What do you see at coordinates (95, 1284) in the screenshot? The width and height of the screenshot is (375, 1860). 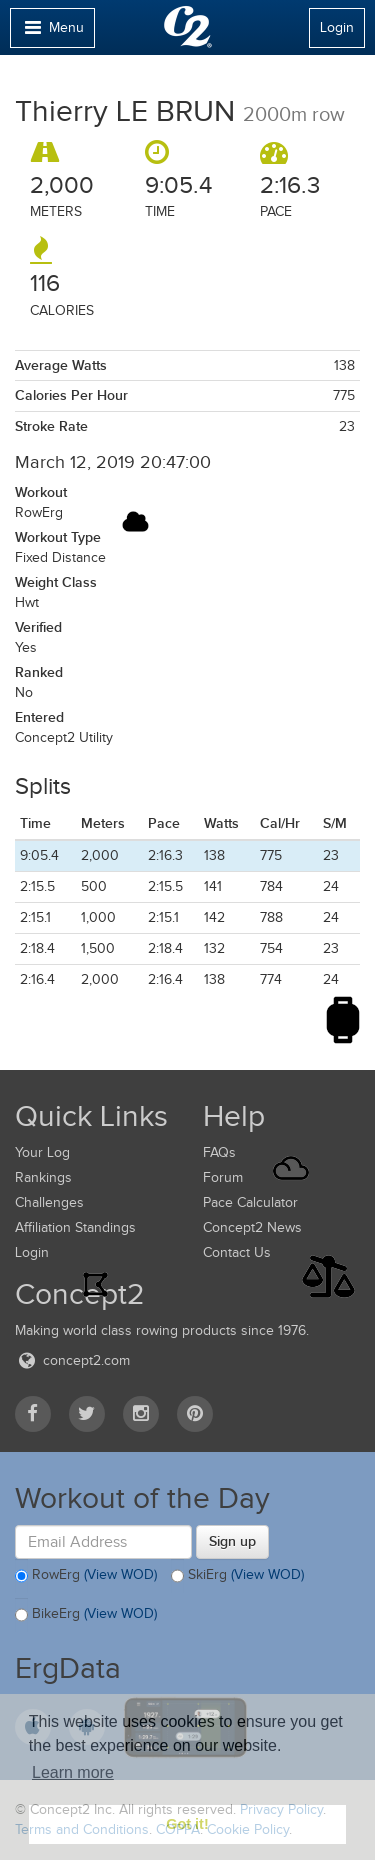 I see `create or edit vector polygon shape` at bounding box center [95, 1284].